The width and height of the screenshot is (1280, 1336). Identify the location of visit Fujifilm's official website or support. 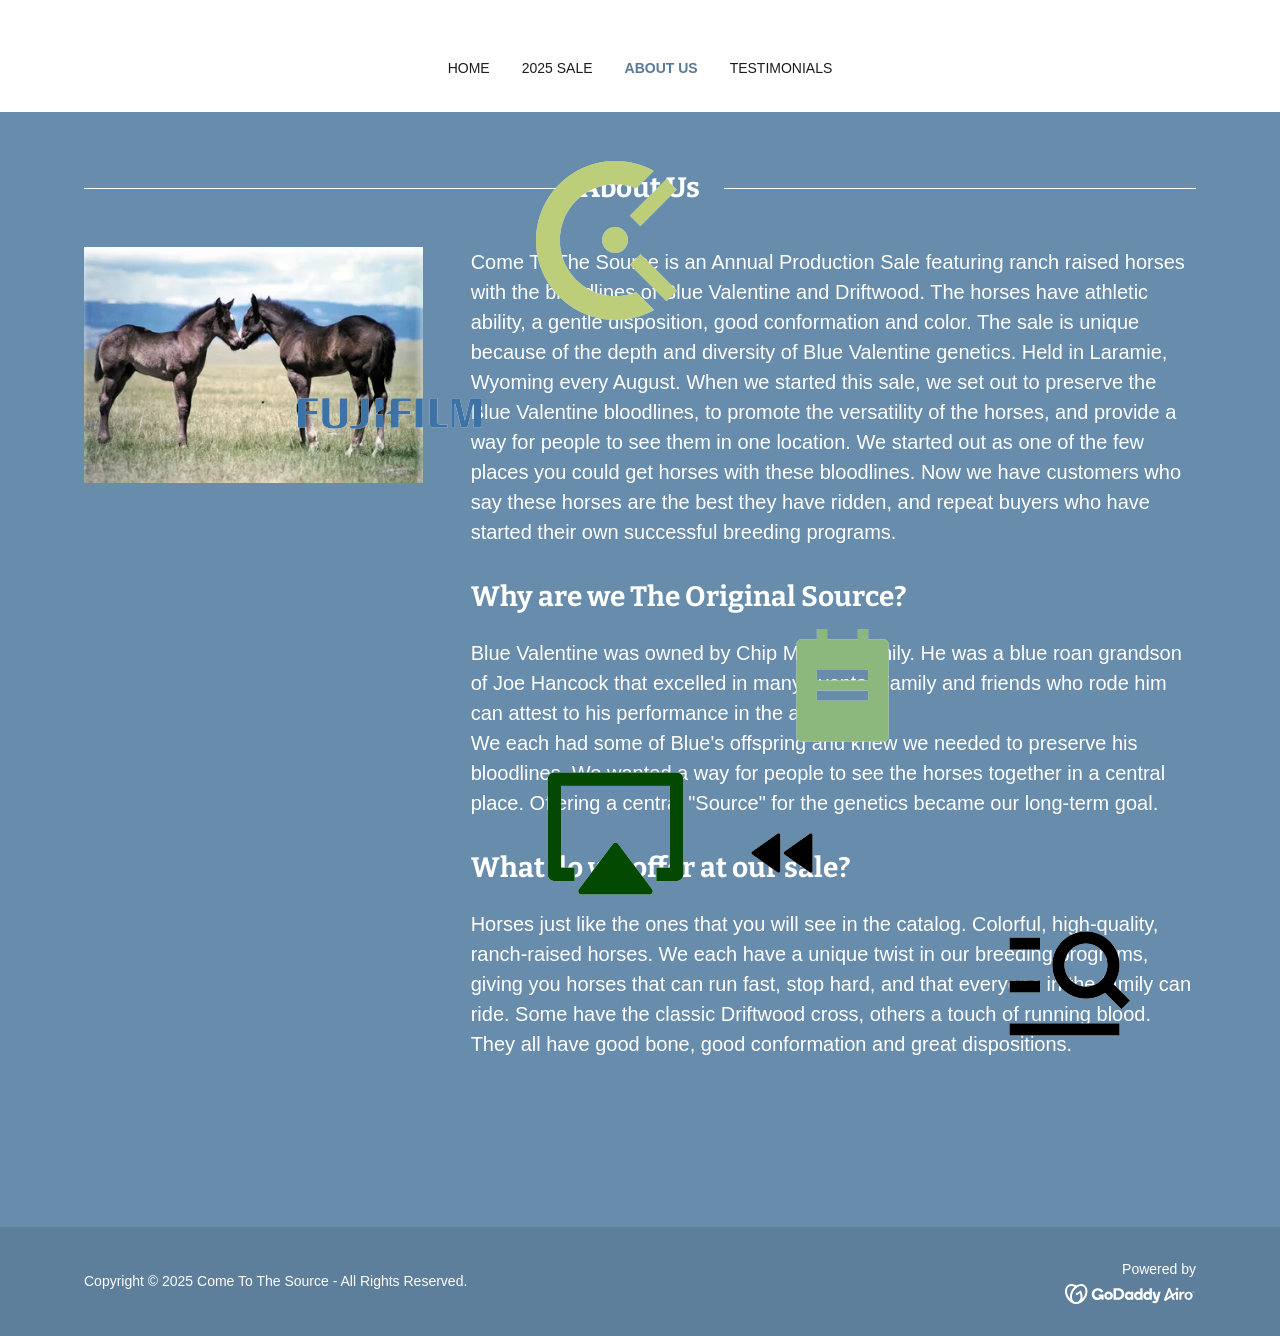
(389, 413).